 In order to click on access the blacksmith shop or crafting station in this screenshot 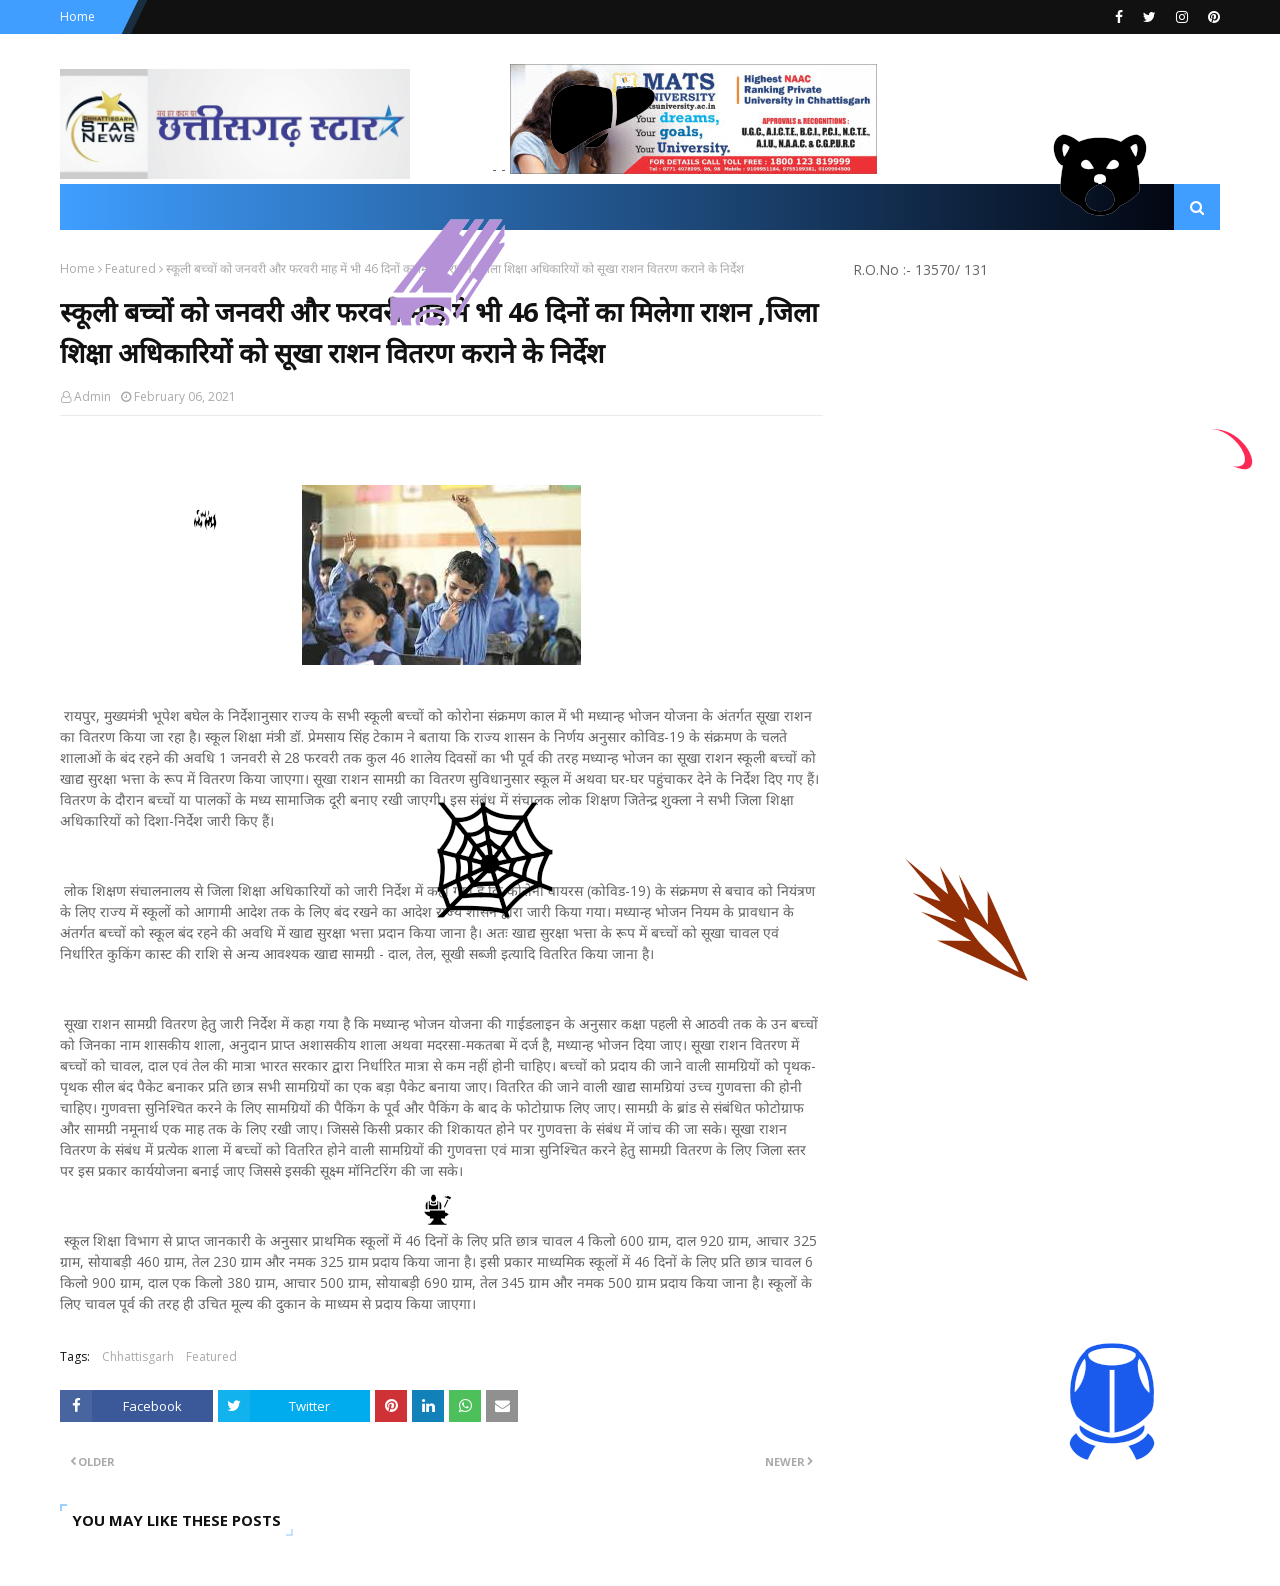, I will do `click(436, 1209)`.